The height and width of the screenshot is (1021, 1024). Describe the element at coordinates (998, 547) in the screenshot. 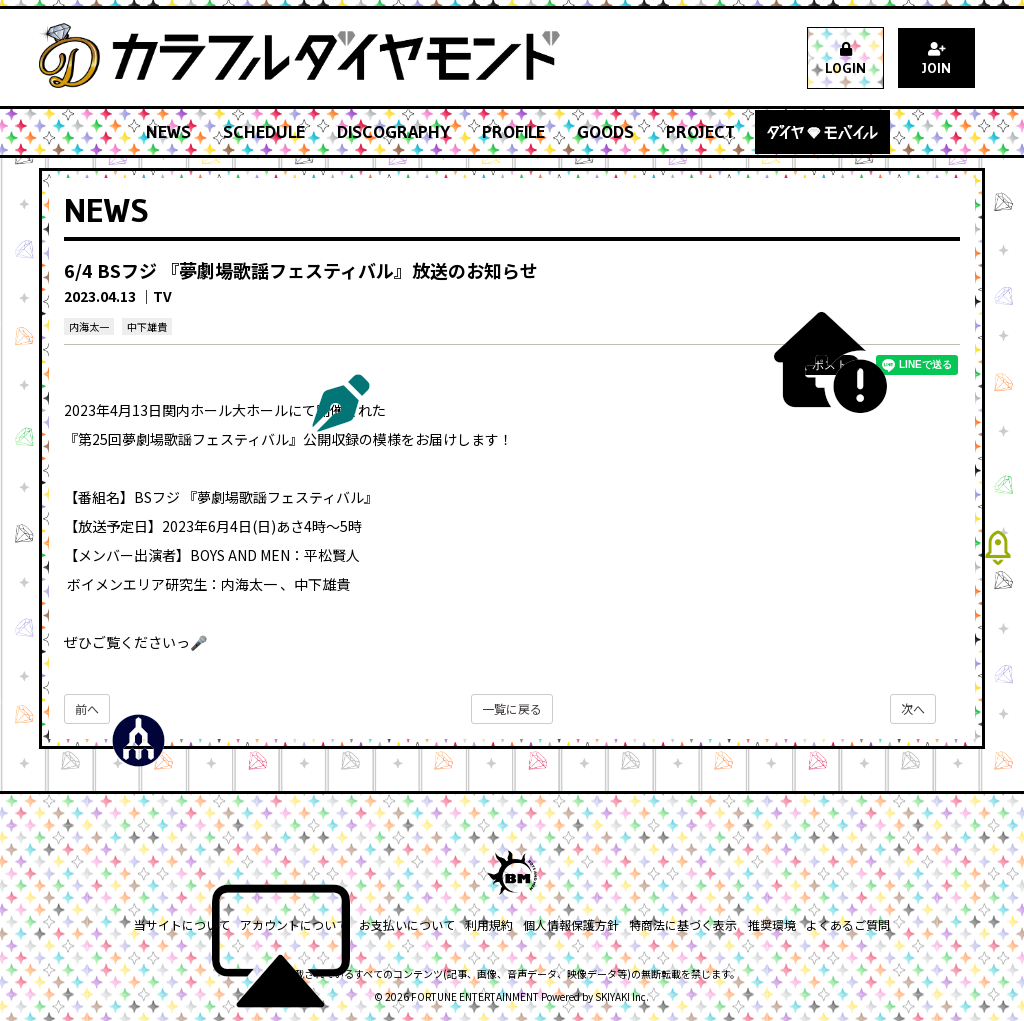

I see `launch or deploy an application` at that location.